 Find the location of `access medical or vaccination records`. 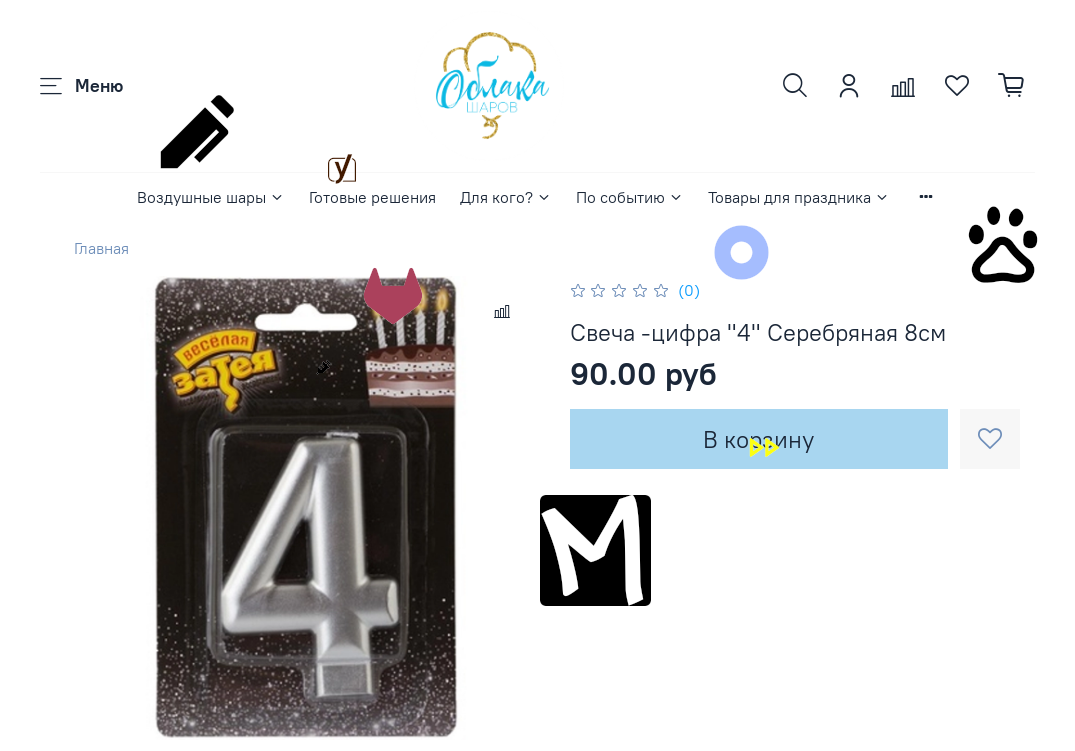

access medical or vaccination records is located at coordinates (324, 367).